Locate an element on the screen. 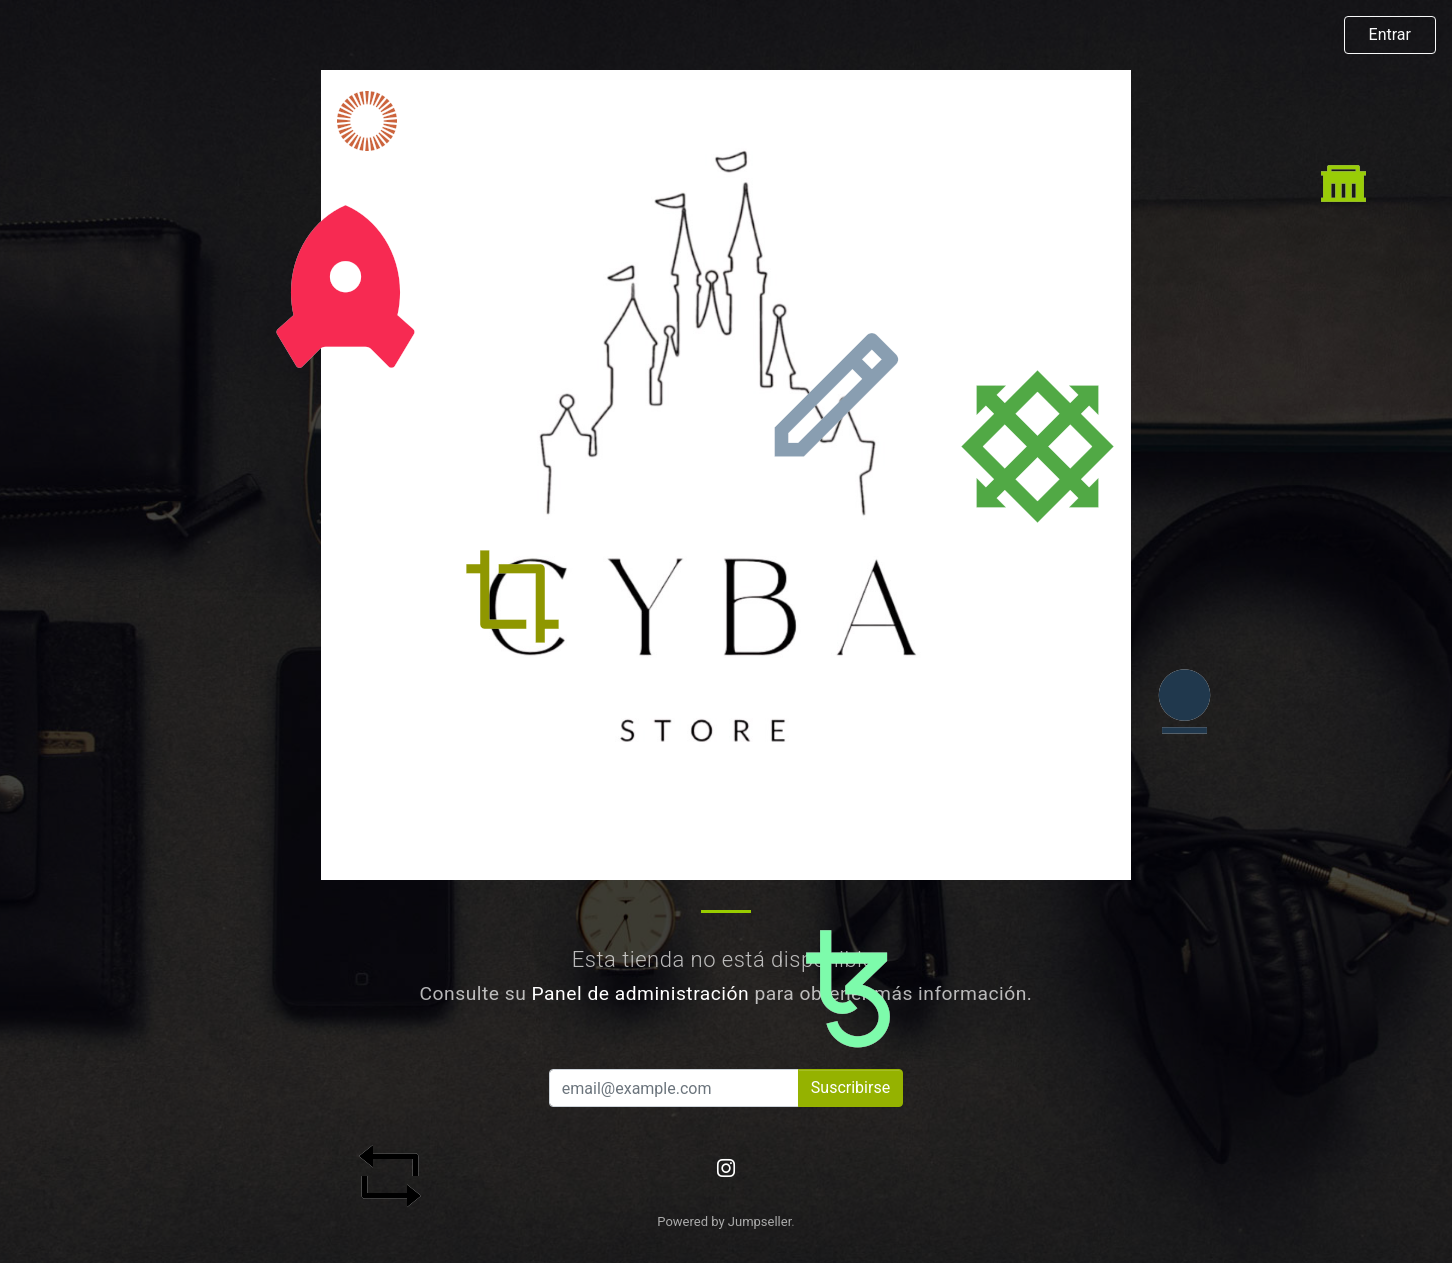  view your profile is located at coordinates (1184, 701).